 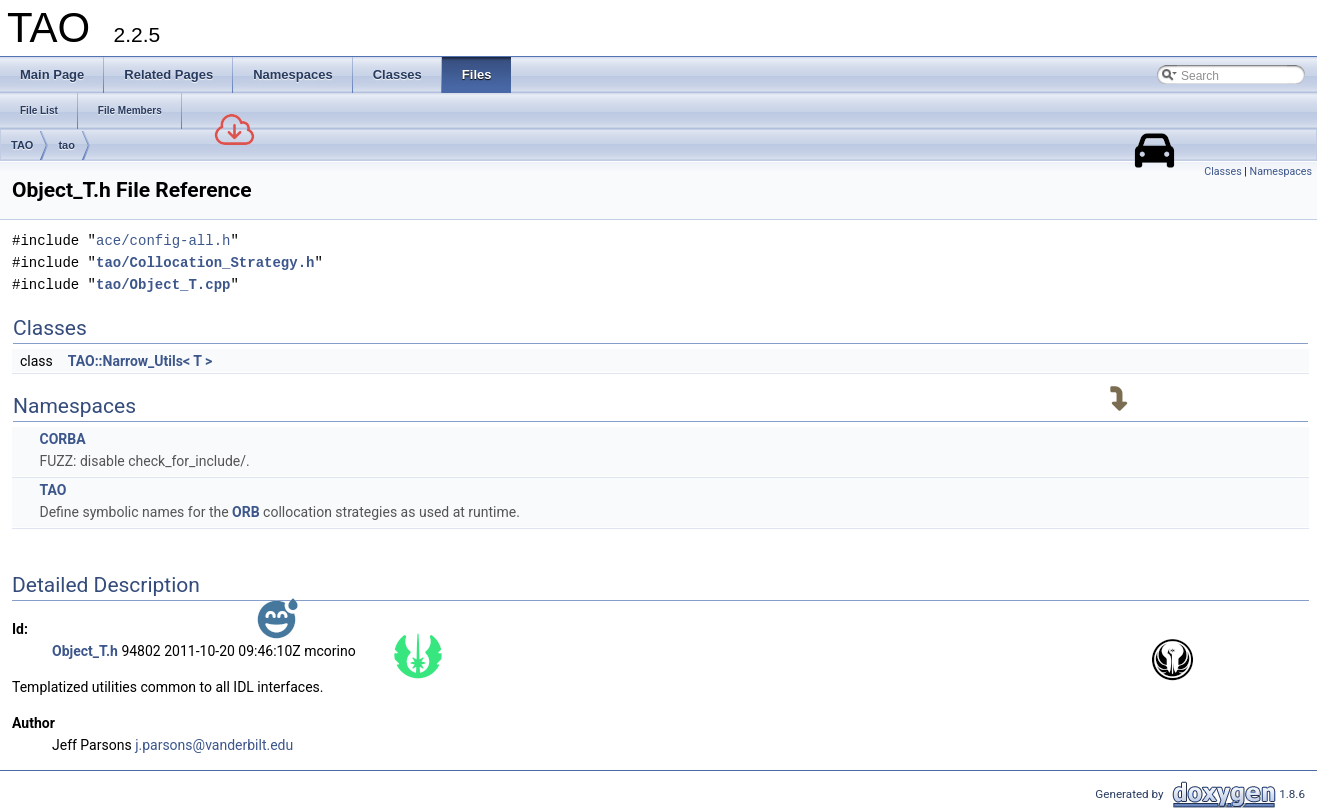 I want to click on the old republic game or franchise logo, so click(x=1172, y=659).